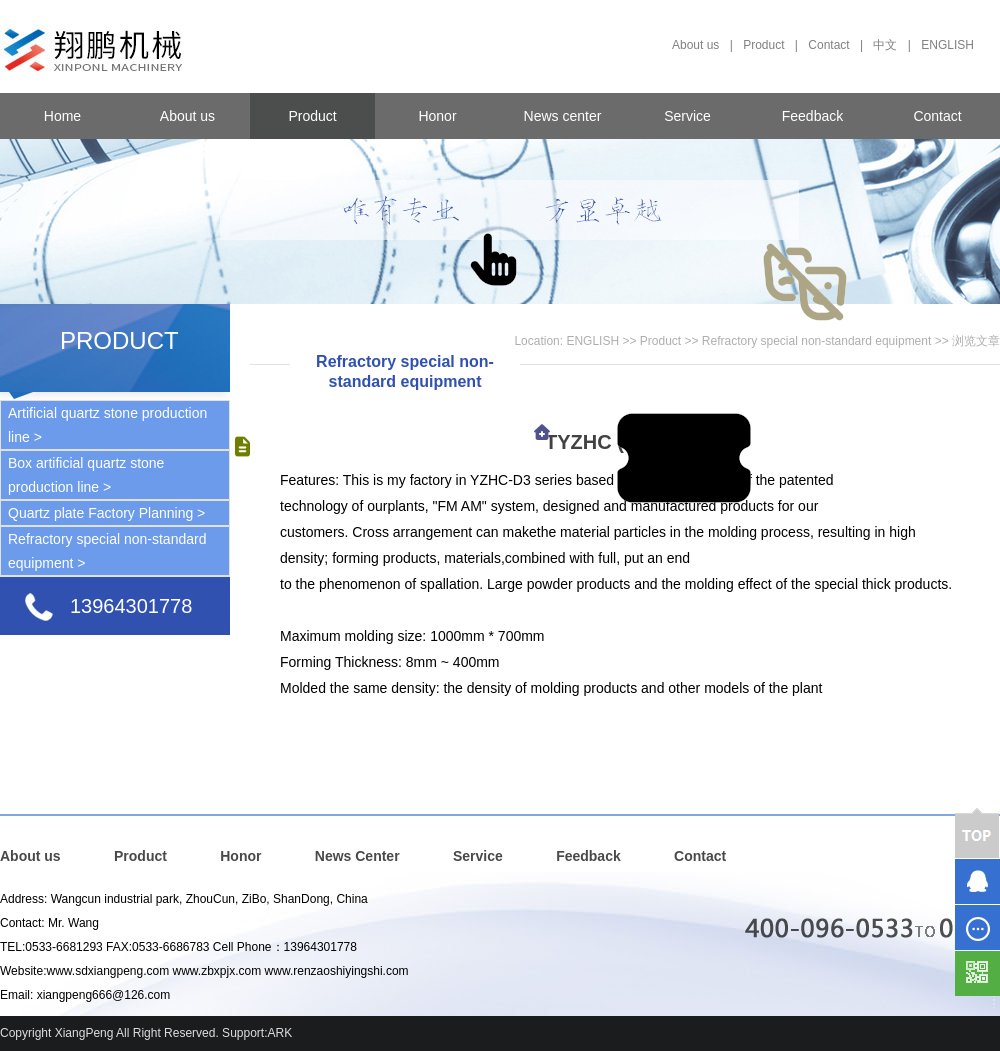 This screenshot has height=1051, width=1000. Describe the element at coordinates (684, 458) in the screenshot. I see `view your tickets or passes` at that location.